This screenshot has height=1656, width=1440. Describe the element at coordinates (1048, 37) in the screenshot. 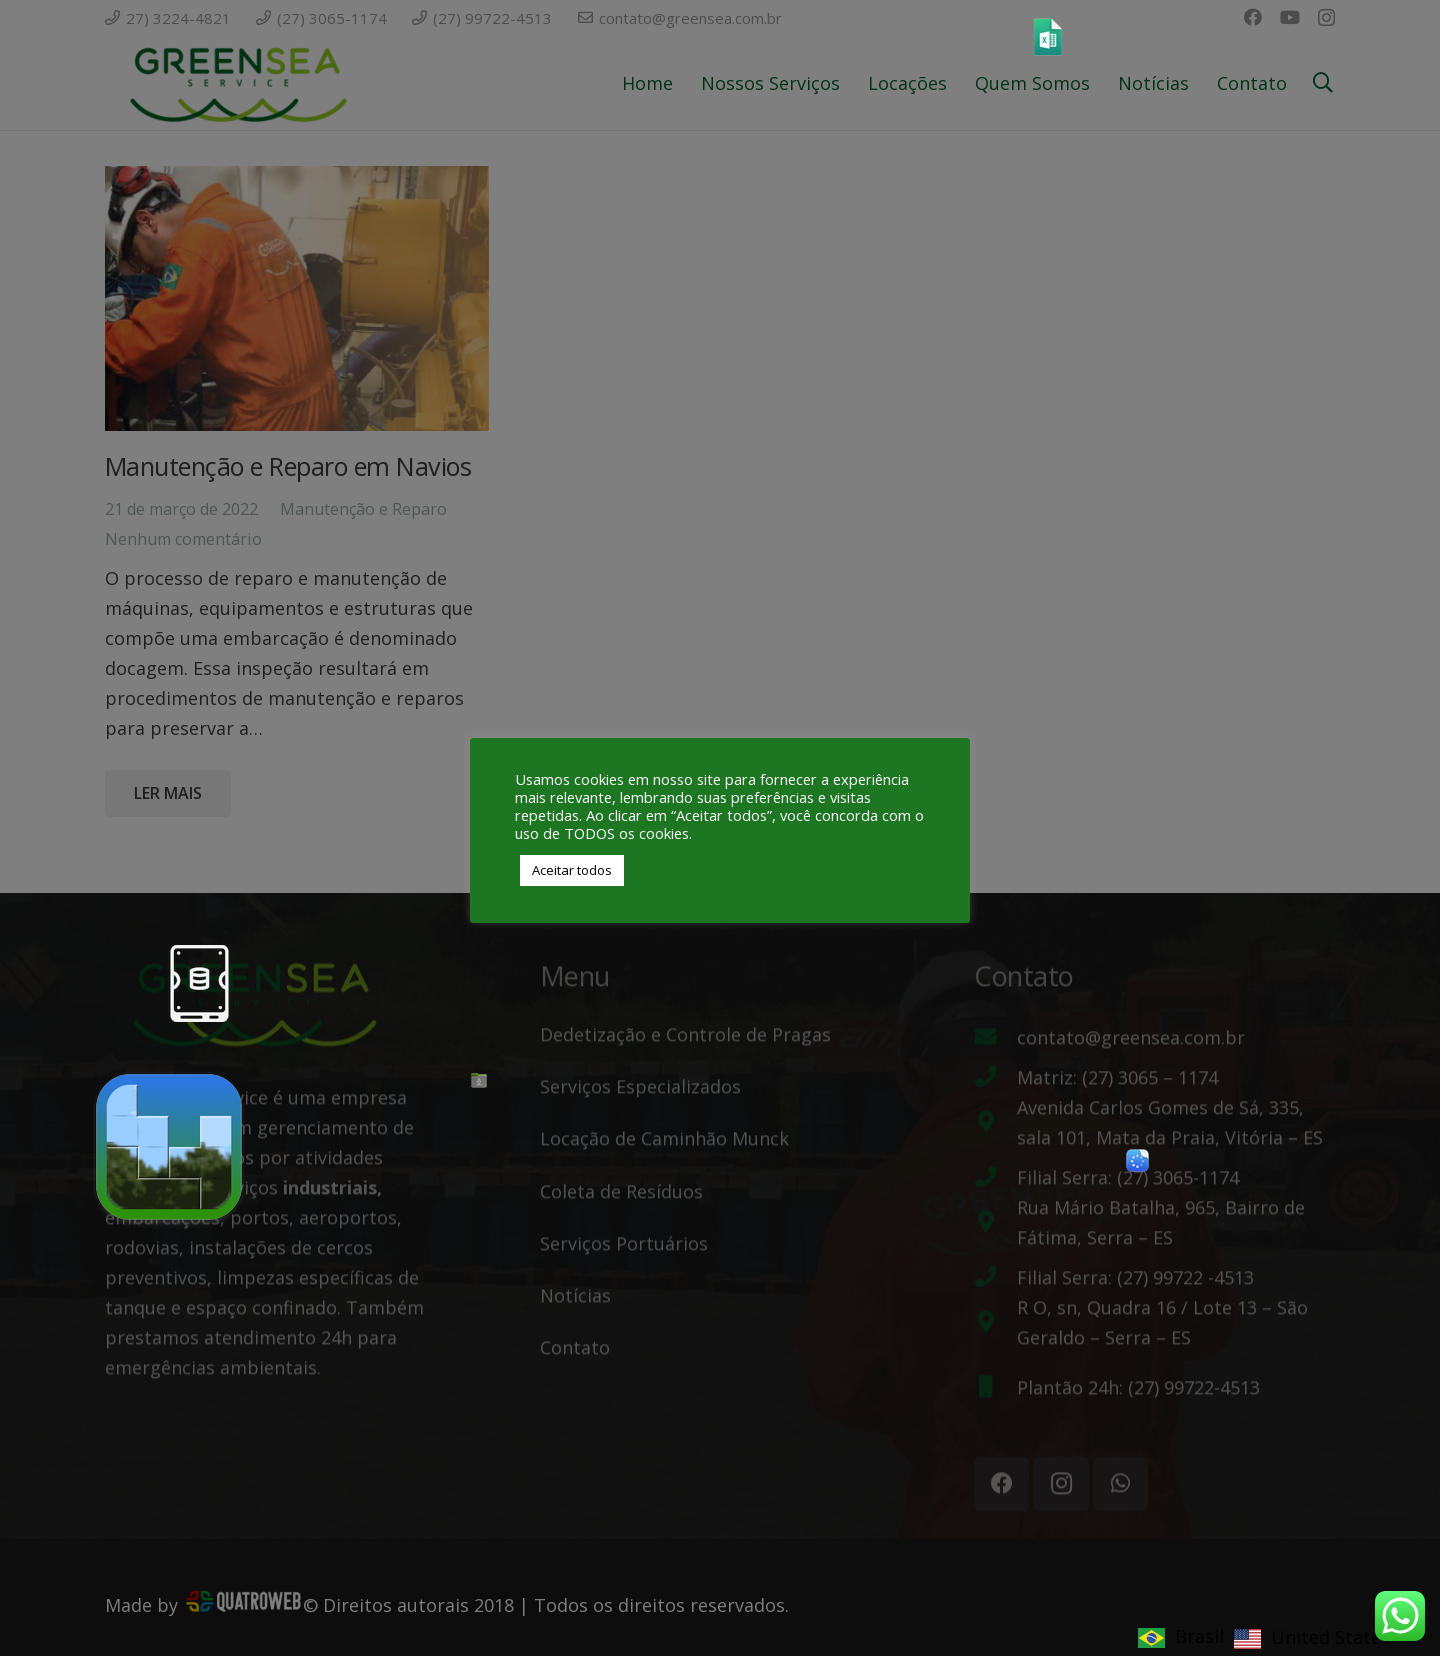

I see `microsoft excel template file with macros enabled` at that location.